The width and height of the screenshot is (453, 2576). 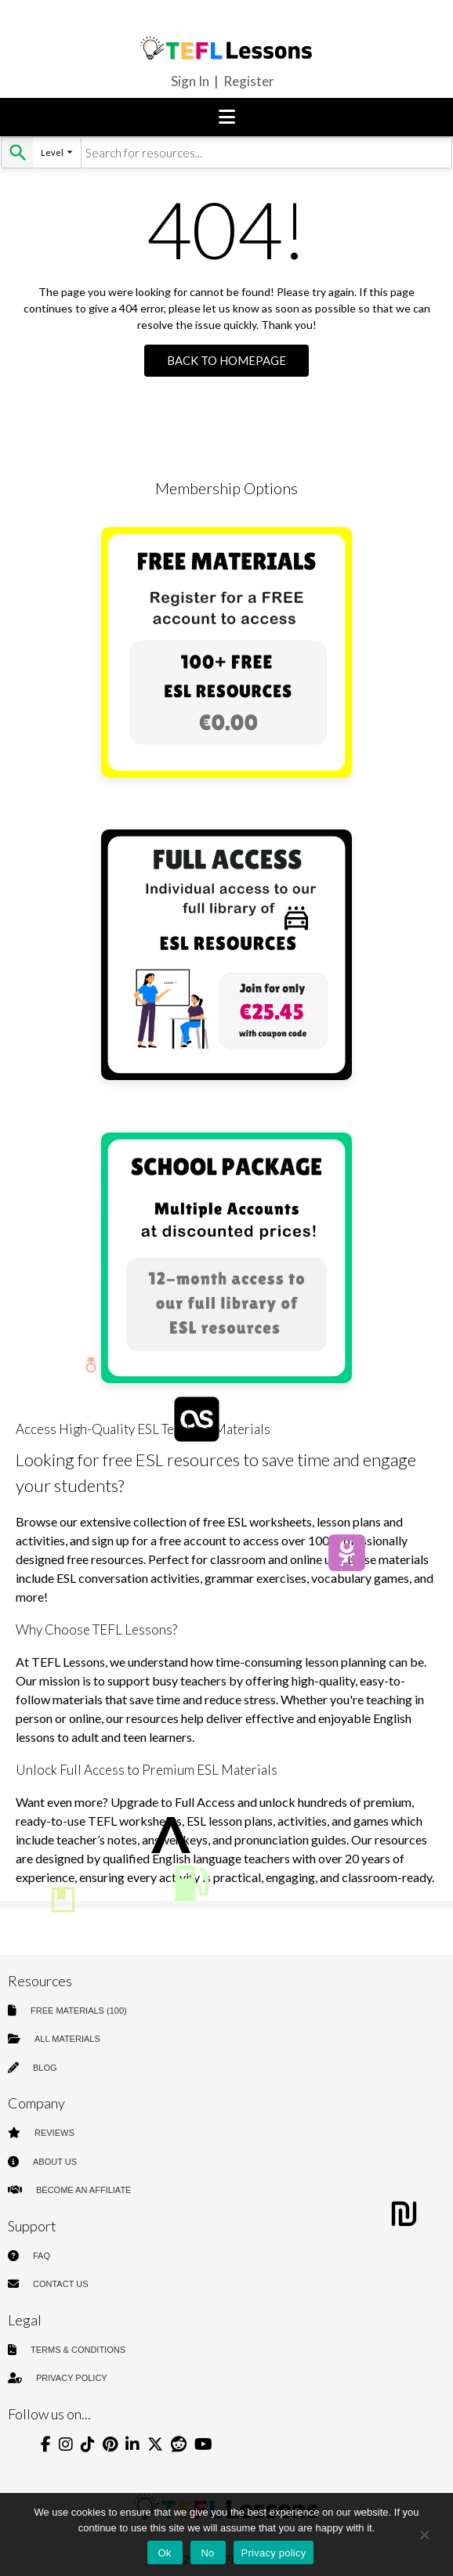 What do you see at coordinates (91, 1364) in the screenshot?
I see `indicates non-binary gender identity option` at bounding box center [91, 1364].